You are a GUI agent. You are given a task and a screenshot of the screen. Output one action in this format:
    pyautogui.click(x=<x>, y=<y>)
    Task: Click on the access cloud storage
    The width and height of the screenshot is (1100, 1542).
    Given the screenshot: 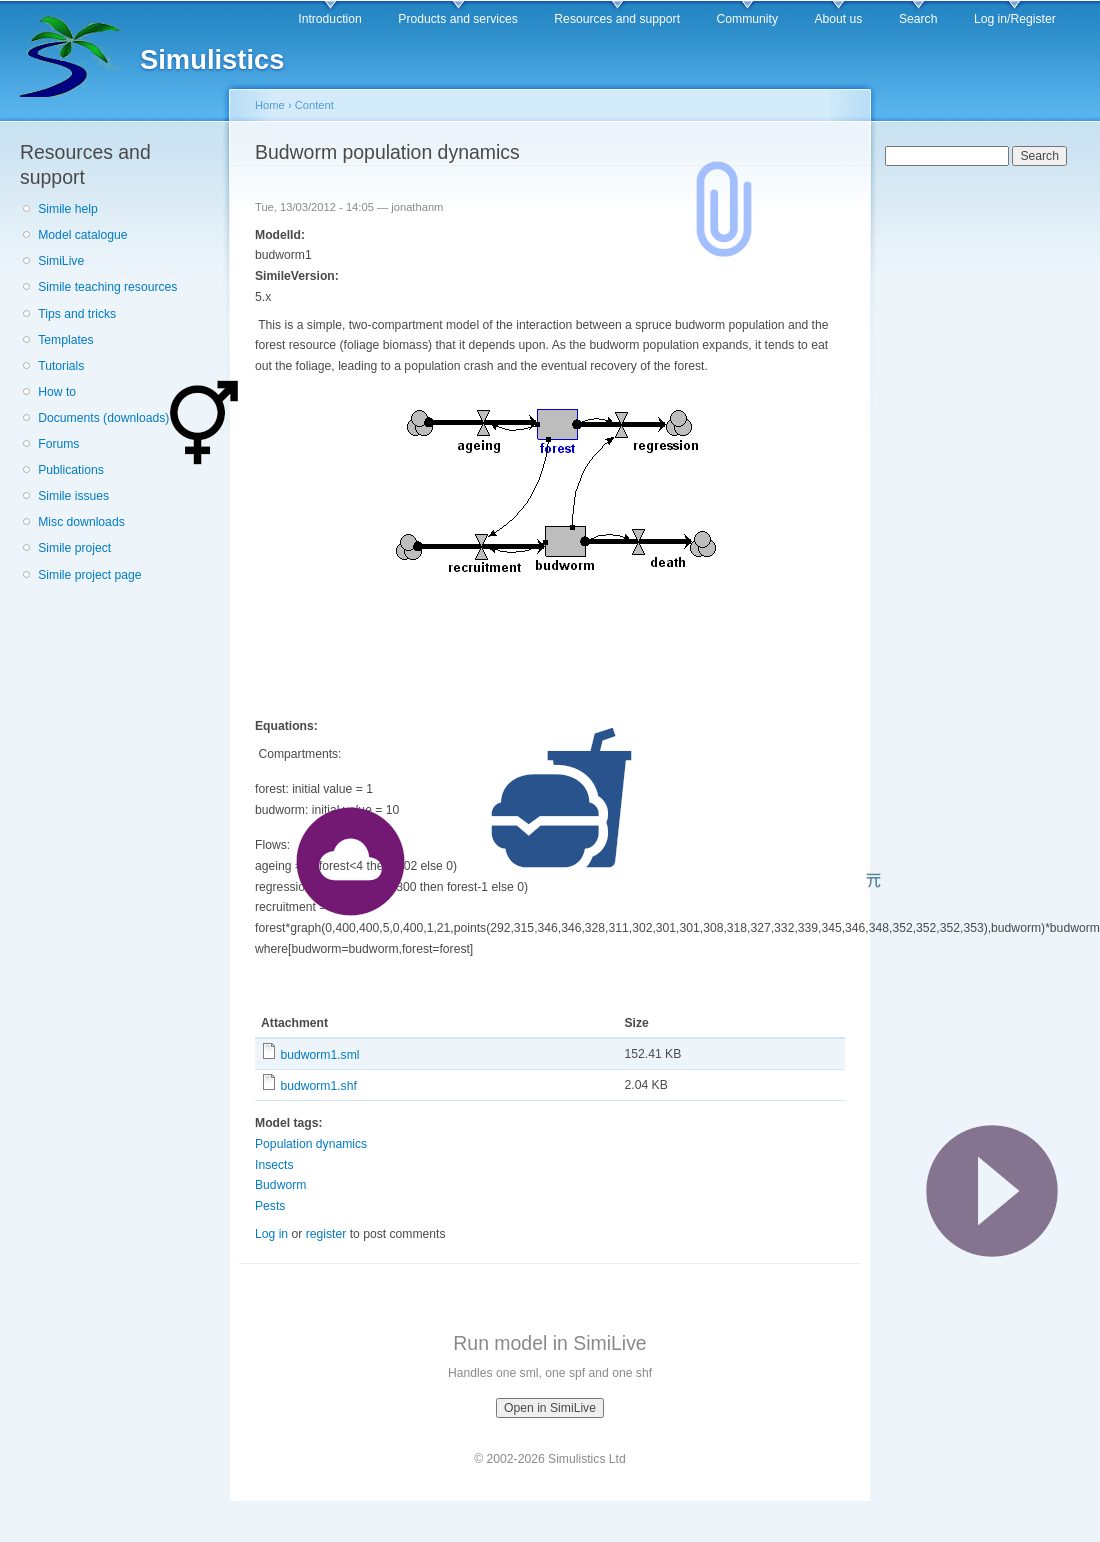 What is the action you would take?
    pyautogui.click(x=350, y=861)
    